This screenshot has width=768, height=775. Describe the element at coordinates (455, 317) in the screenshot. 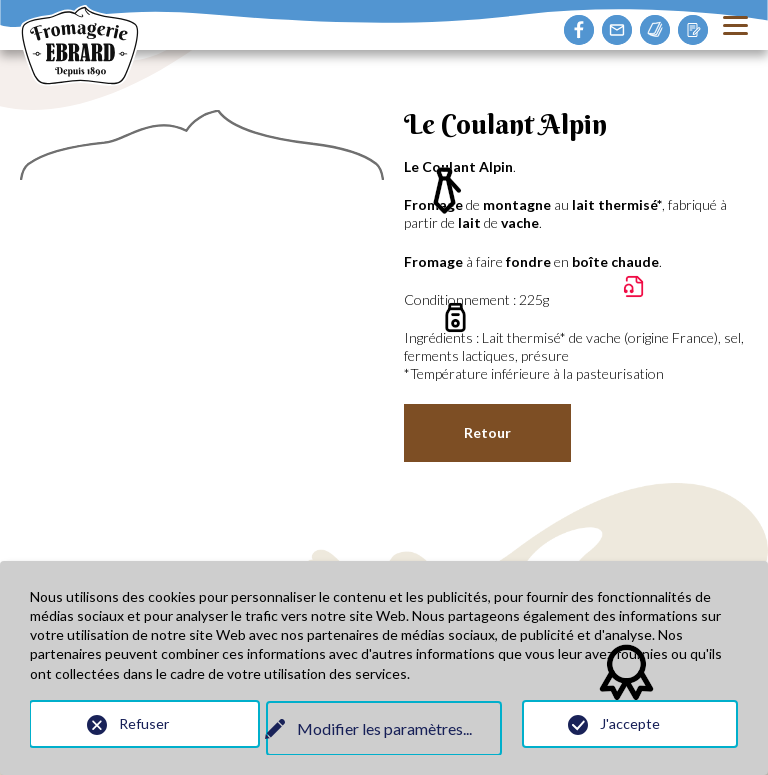

I see `view dairy or milk products` at that location.